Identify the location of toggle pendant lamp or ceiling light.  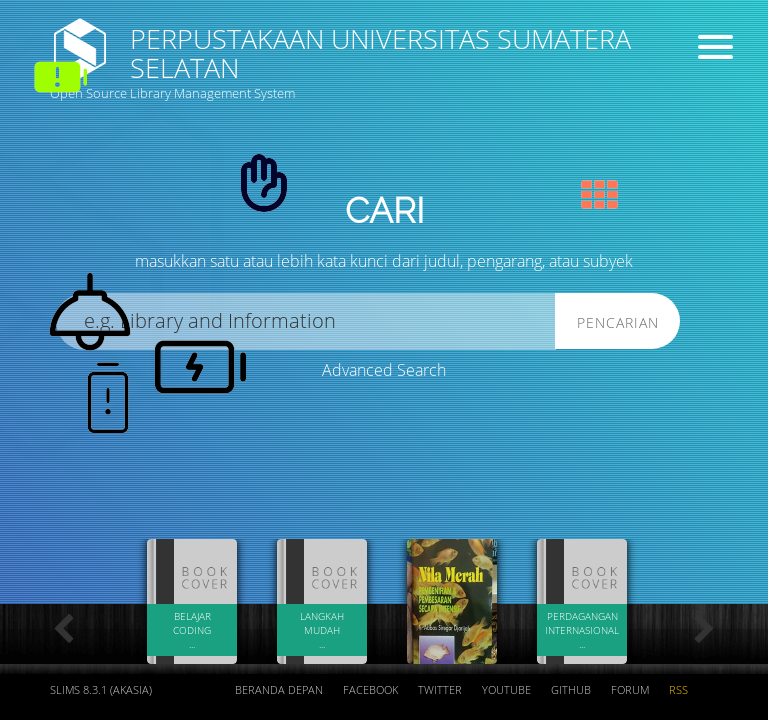
(90, 316).